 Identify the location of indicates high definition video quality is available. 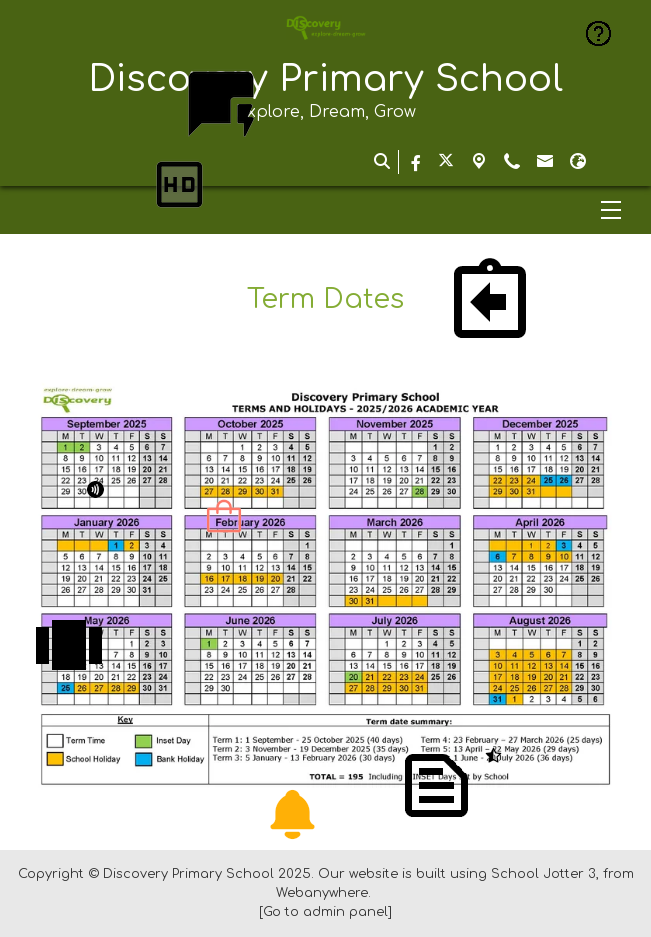
(179, 184).